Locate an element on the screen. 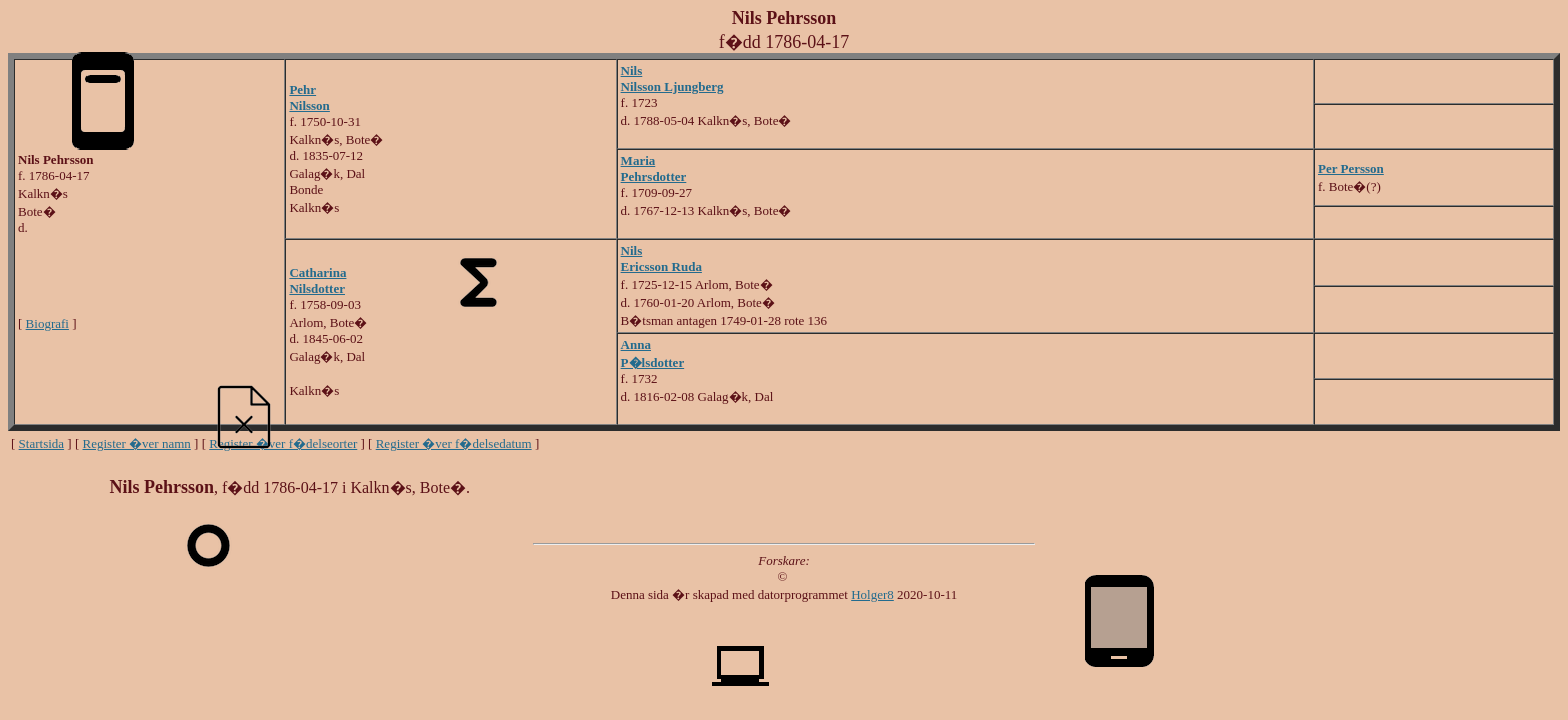  indicates a trip starting point or origin location is located at coordinates (208, 545).